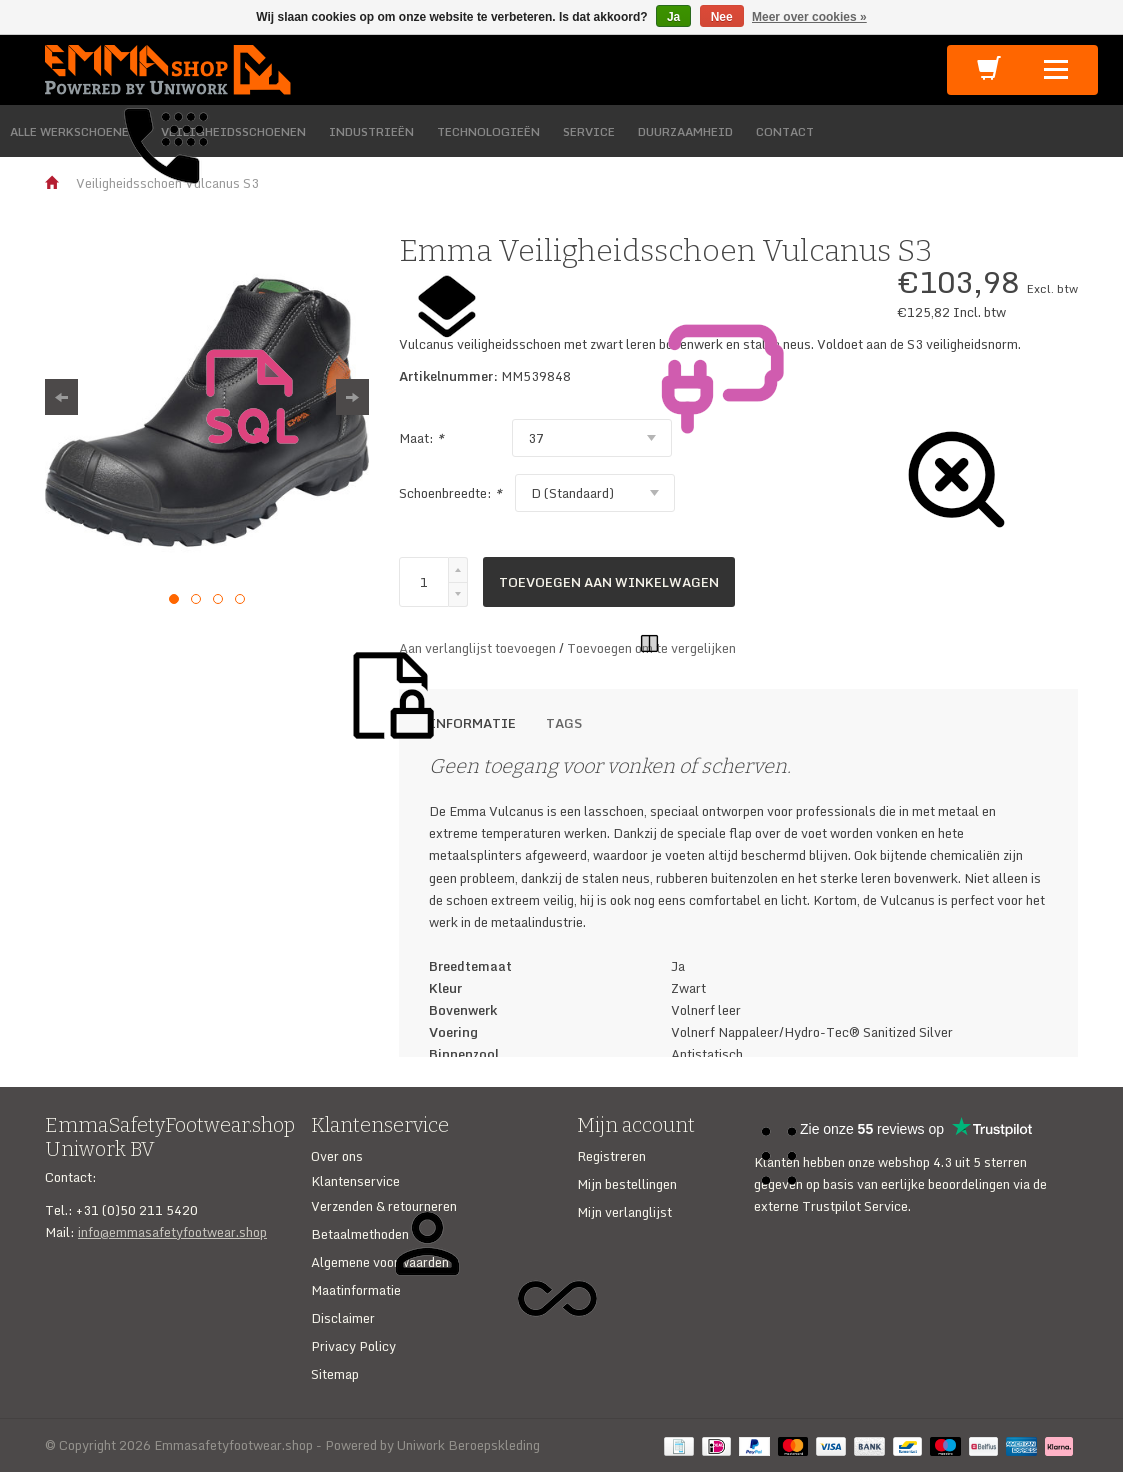 The width and height of the screenshot is (1123, 1472). Describe the element at coordinates (249, 400) in the screenshot. I see `open or view an SQL database file` at that location.